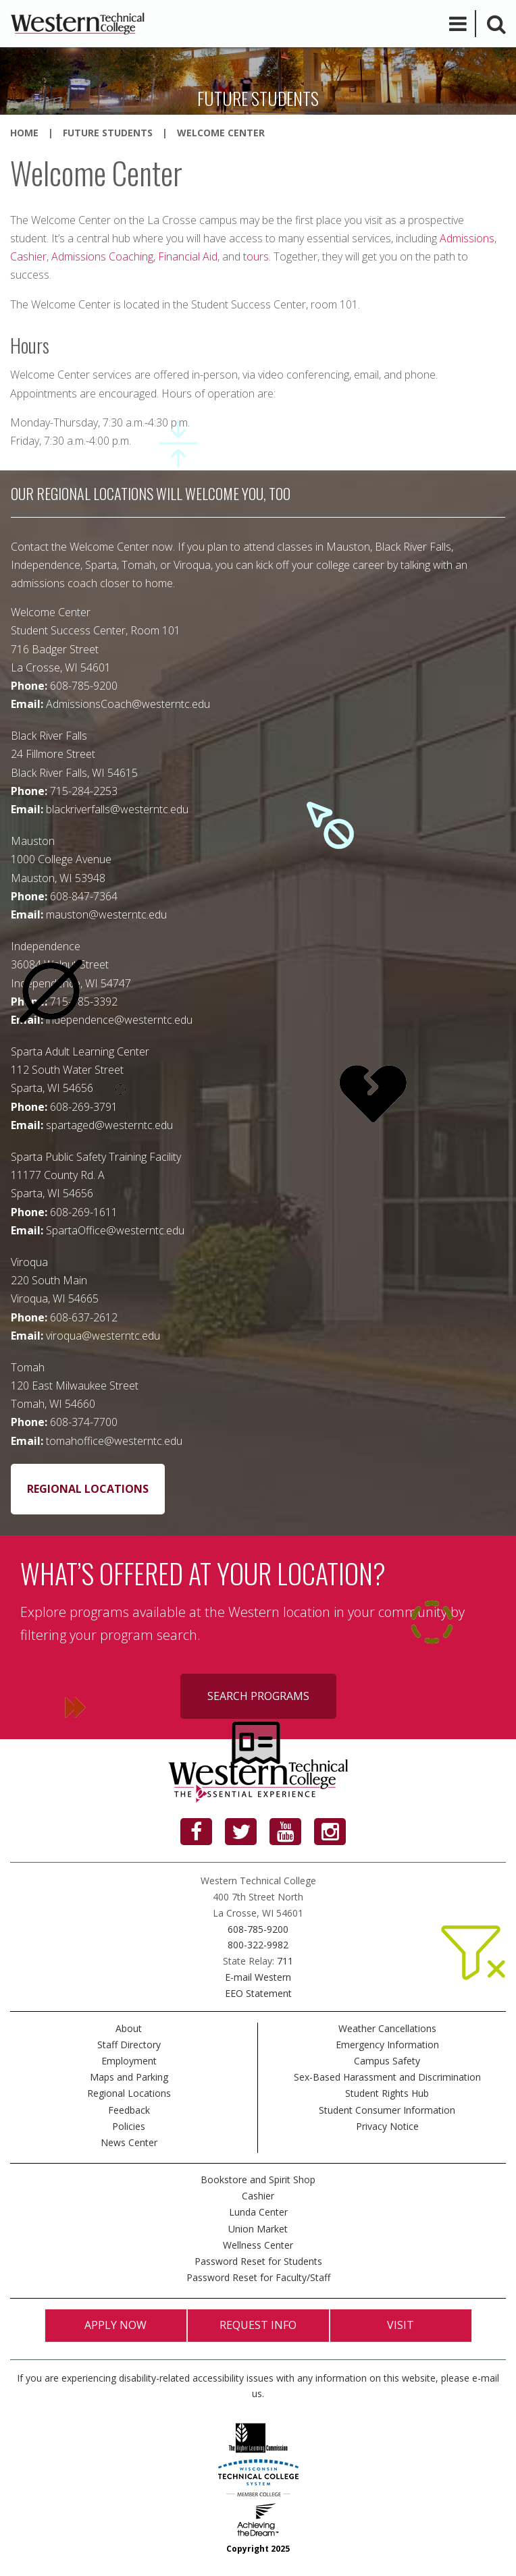 This screenshot has height=2576, width=516. Describe the element at coordinates (373, 1091) in the screenshot. I see `unlike or remove from favorites` at that location.